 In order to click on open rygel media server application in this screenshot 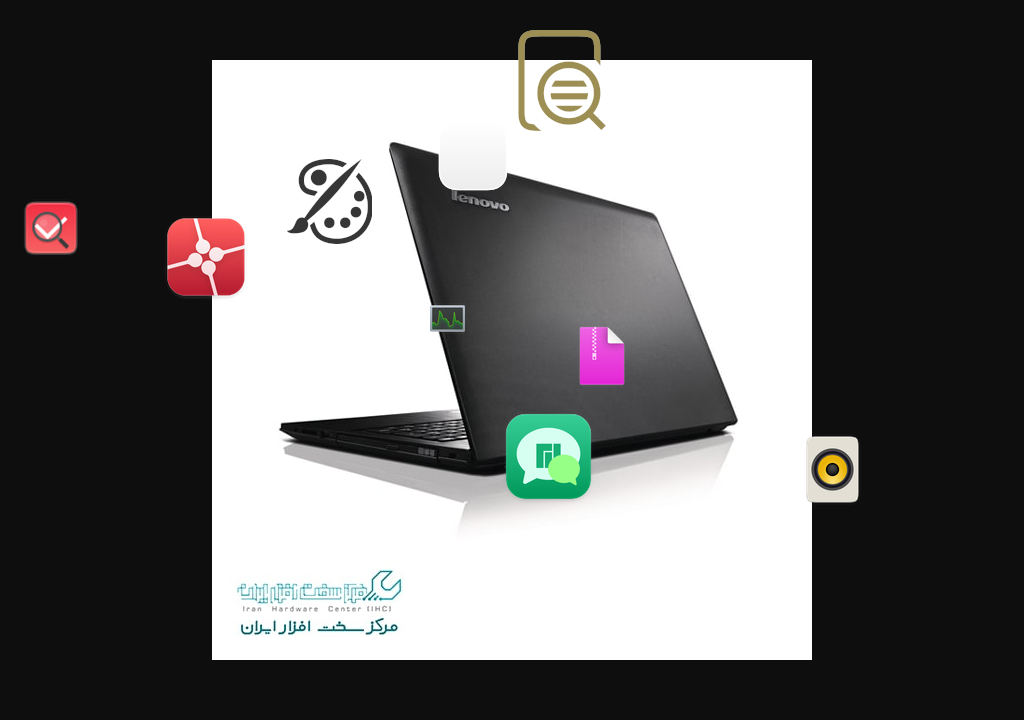, I will do `click(206, 257)`.